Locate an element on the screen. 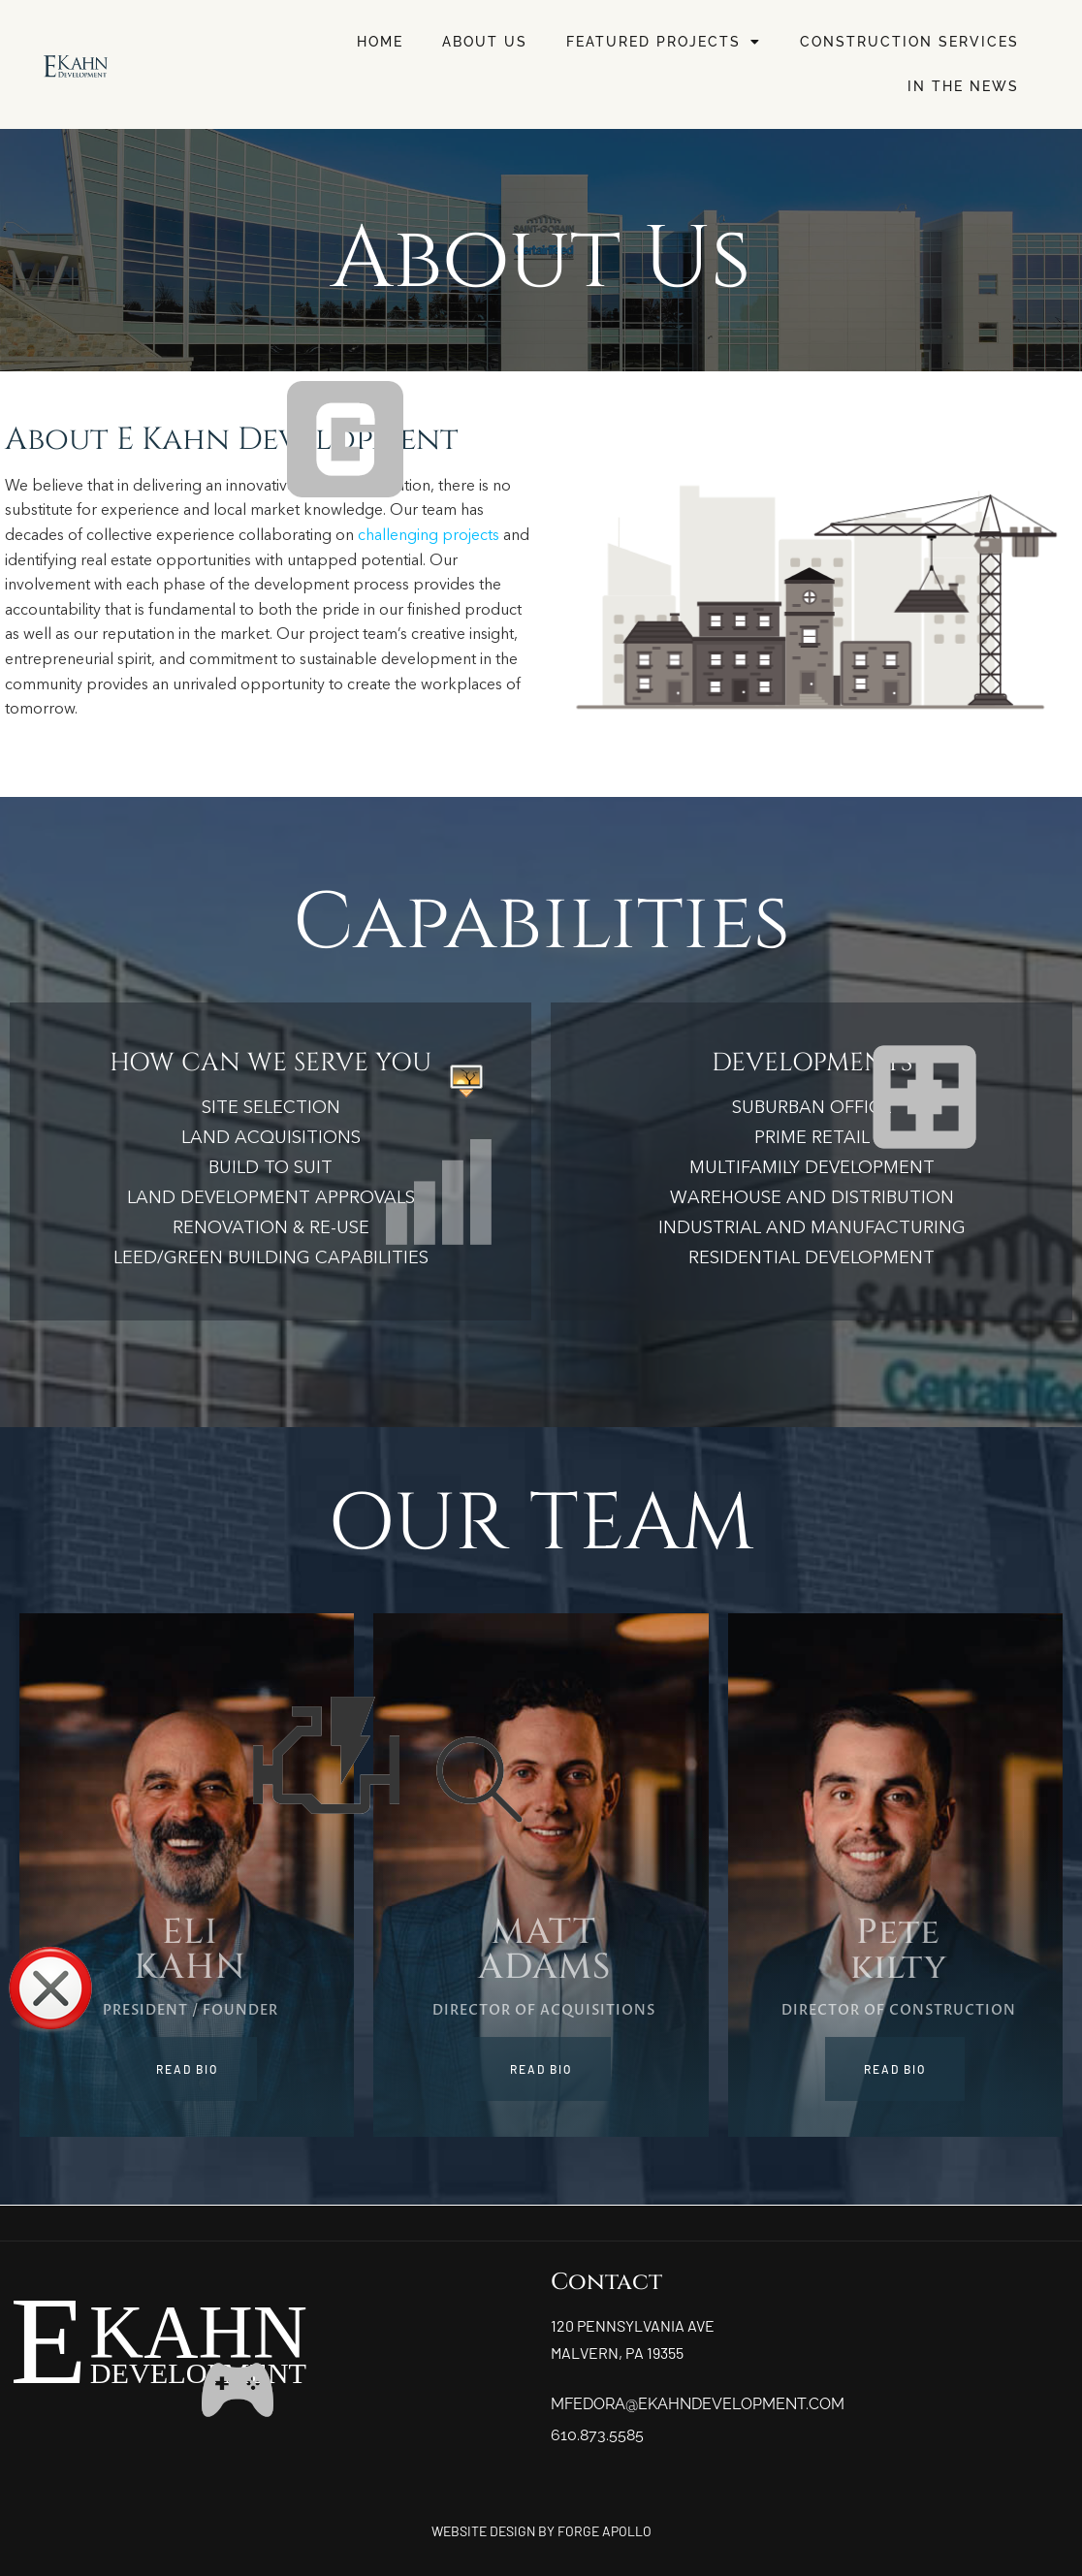  indicates no cellular signal available is located at coordinates (442, 1195).